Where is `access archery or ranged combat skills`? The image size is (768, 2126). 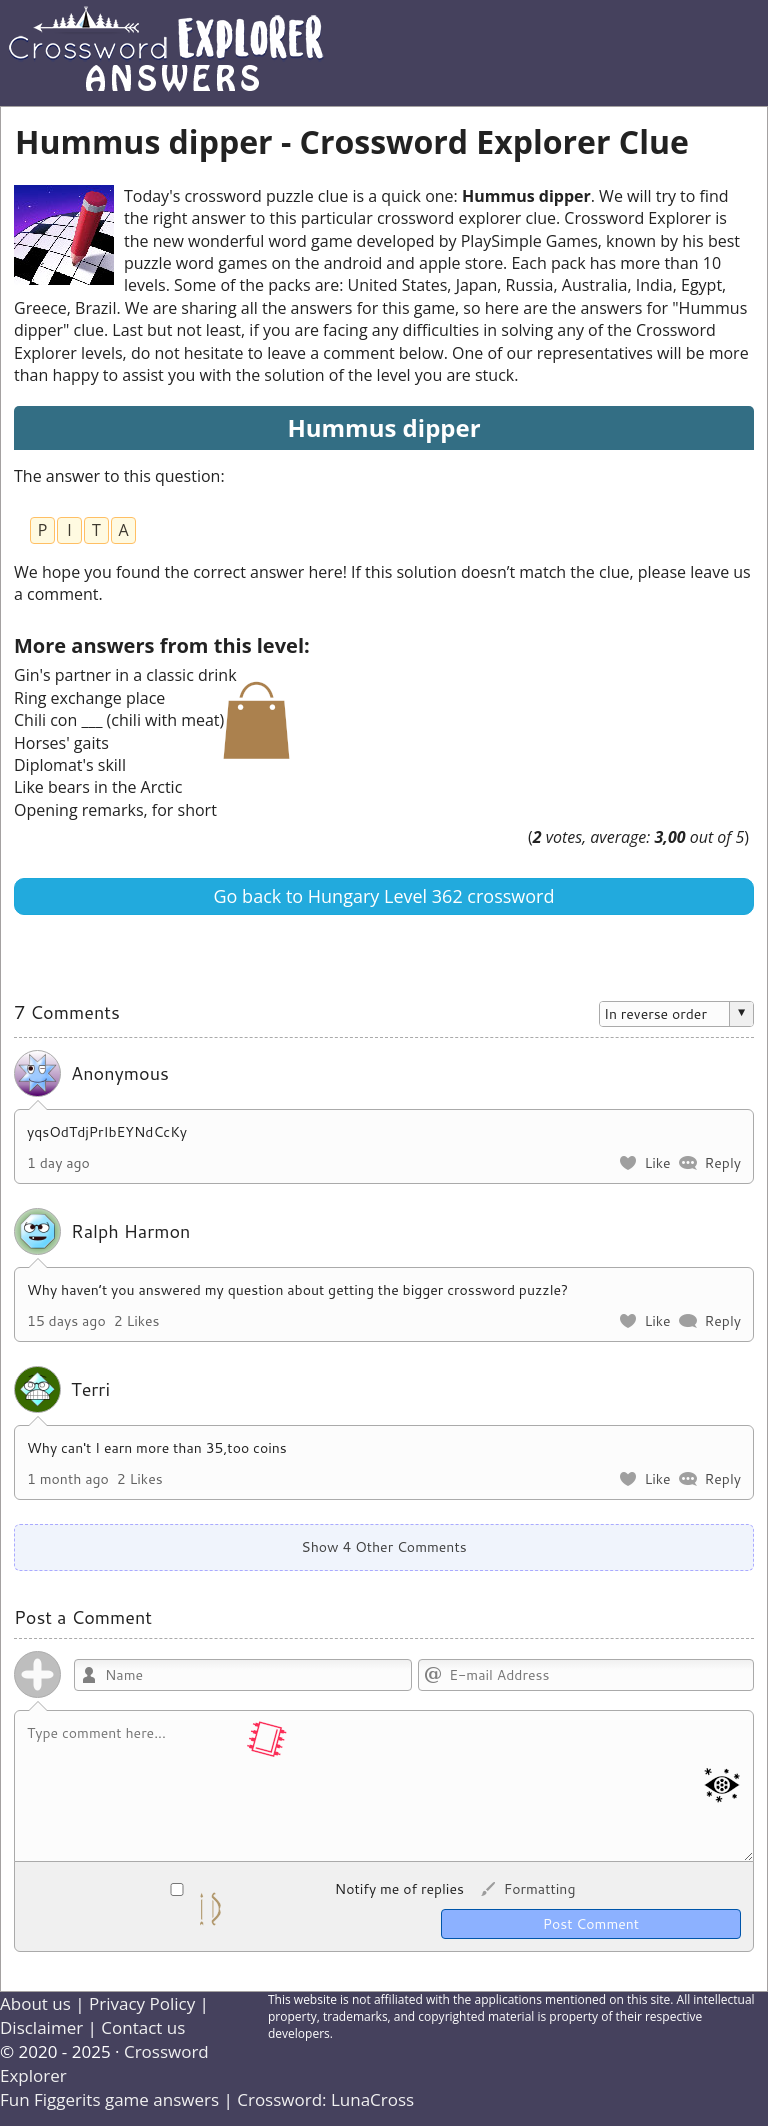 access archery or ranged combat skills is located at coordinates (209, 1909).